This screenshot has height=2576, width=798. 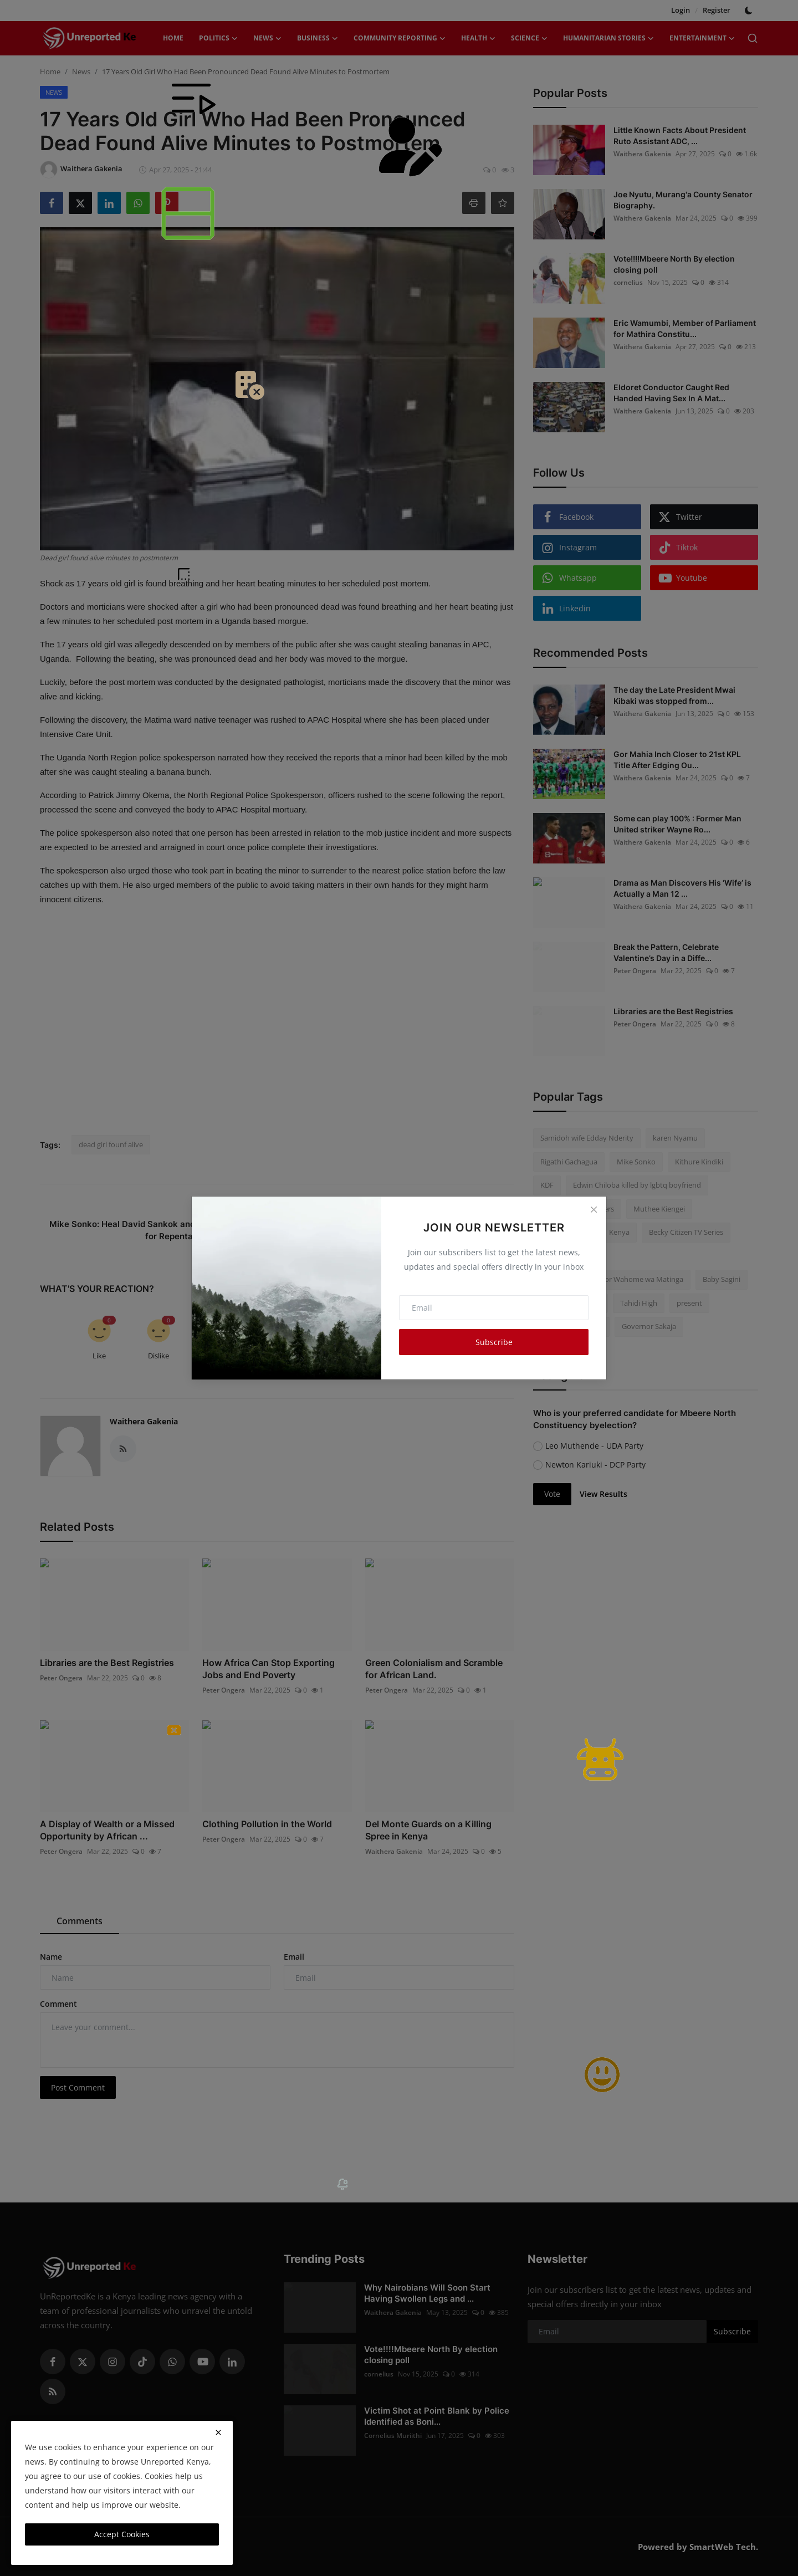 I want to click on indicates new notifications, so click(x=342, y=2184).